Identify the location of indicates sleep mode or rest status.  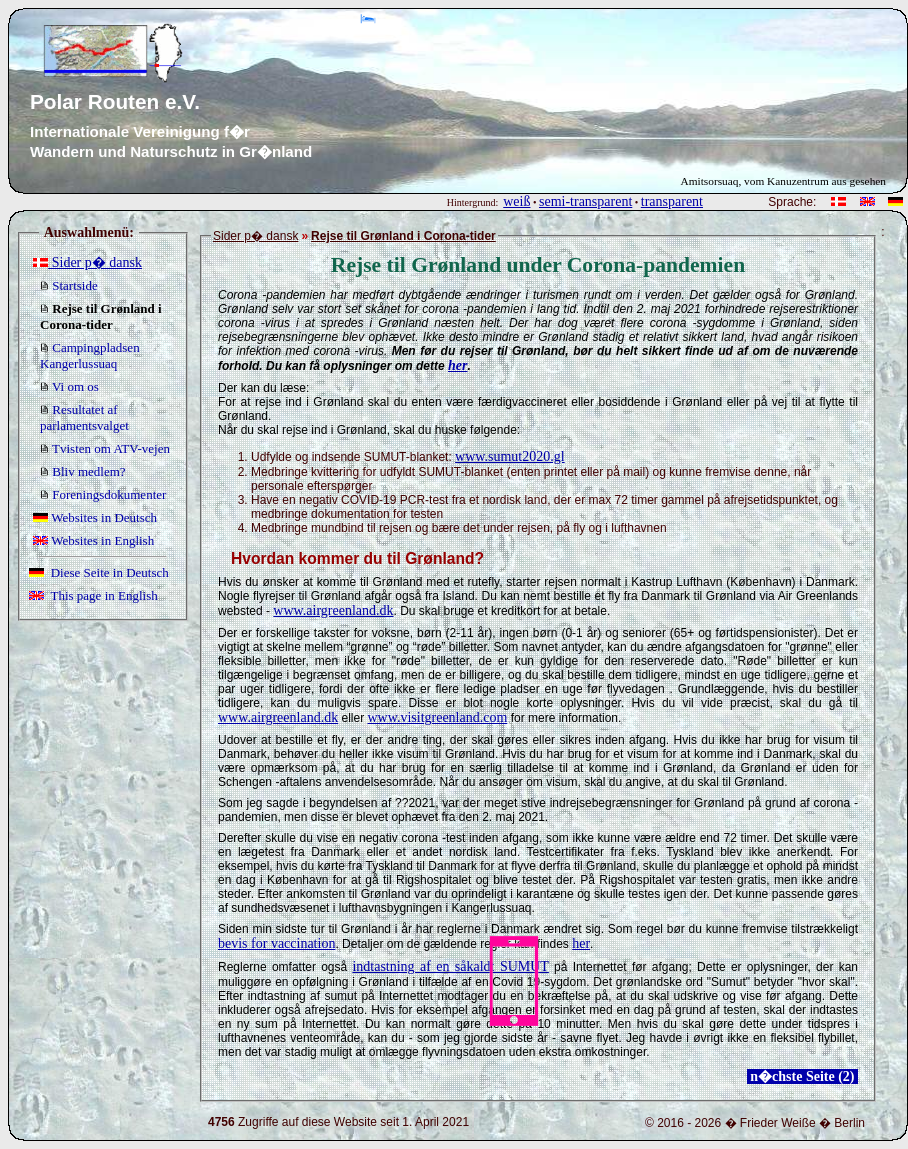
(368, 17).